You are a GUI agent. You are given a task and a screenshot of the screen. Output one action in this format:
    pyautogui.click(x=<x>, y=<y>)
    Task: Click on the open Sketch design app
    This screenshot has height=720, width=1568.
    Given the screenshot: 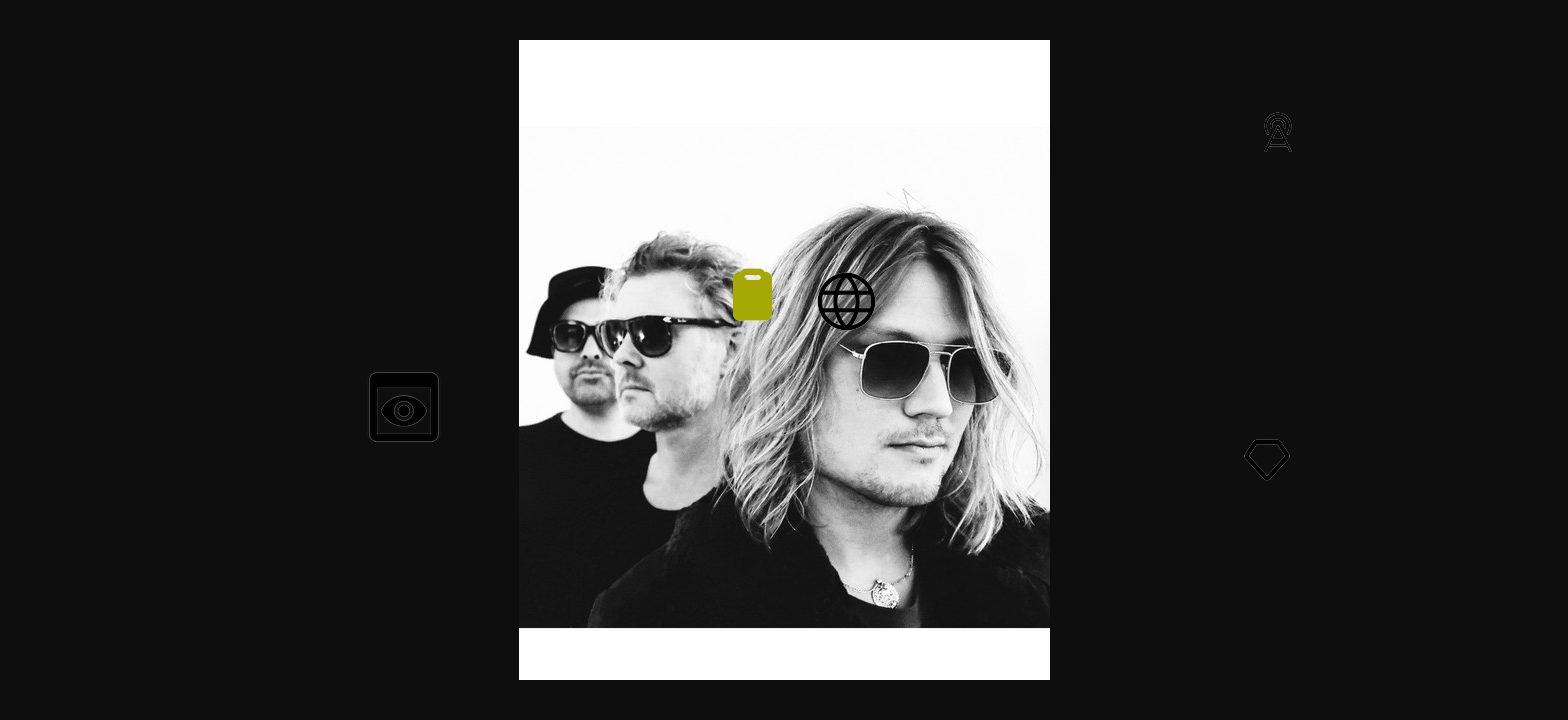 What is the action you would take?
    pyautogui.click(x=1267, y=460)
    